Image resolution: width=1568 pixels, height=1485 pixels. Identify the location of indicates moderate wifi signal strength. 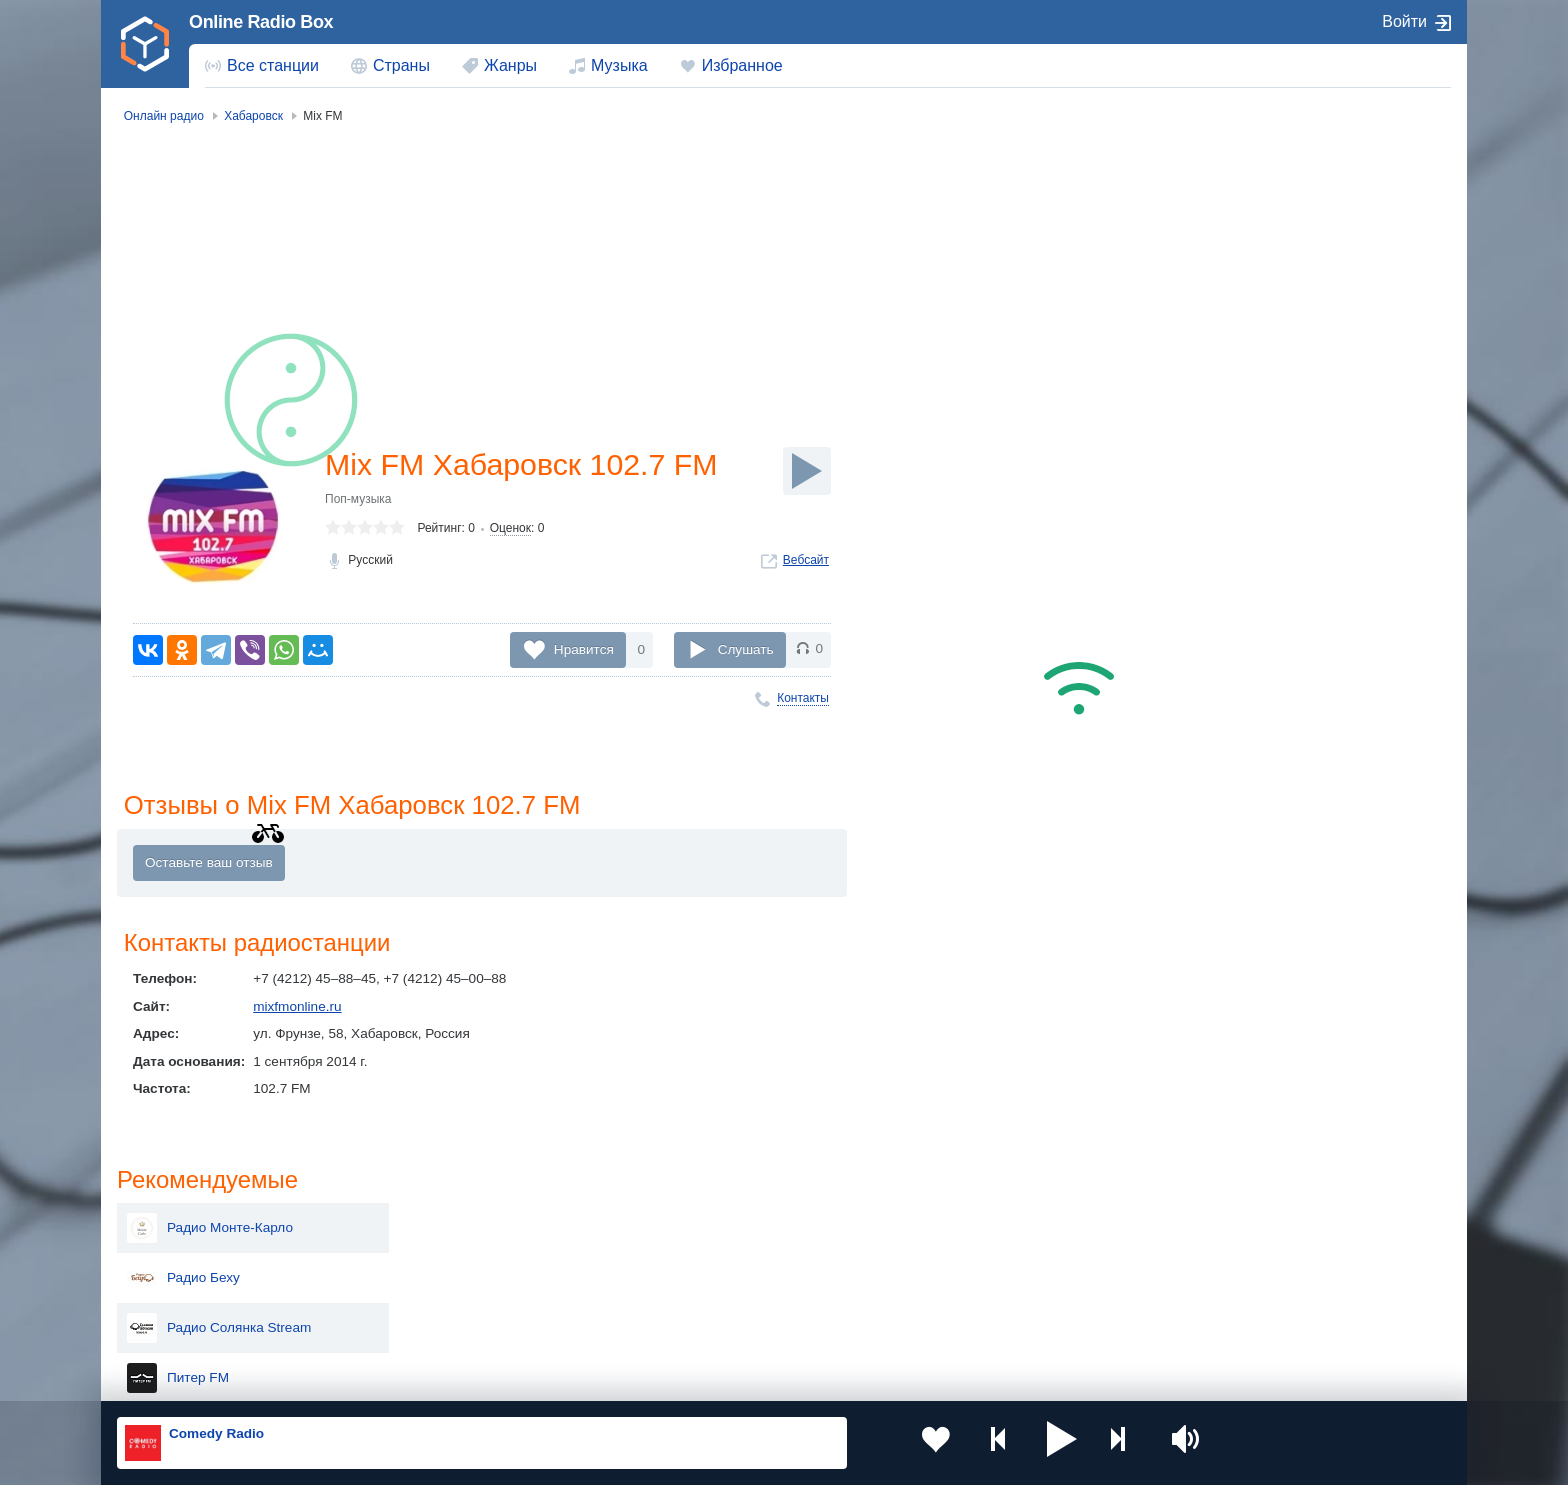
(1079, 676).